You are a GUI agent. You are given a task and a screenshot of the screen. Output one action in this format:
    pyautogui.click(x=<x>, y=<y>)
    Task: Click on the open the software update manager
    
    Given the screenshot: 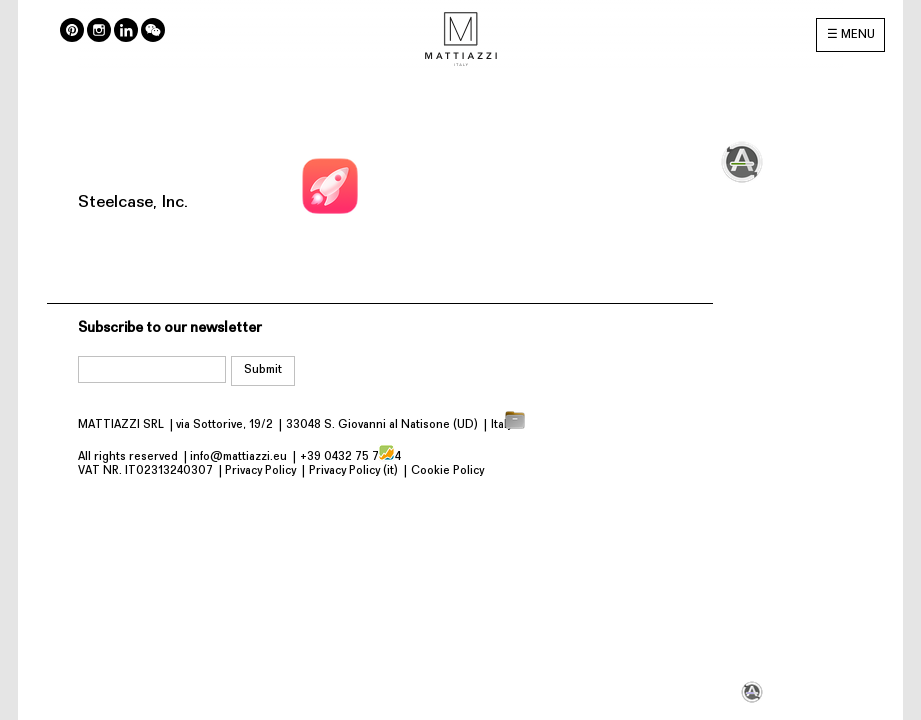 What is the action you would take?
    pyautogui.click(x=752, y=692)
    